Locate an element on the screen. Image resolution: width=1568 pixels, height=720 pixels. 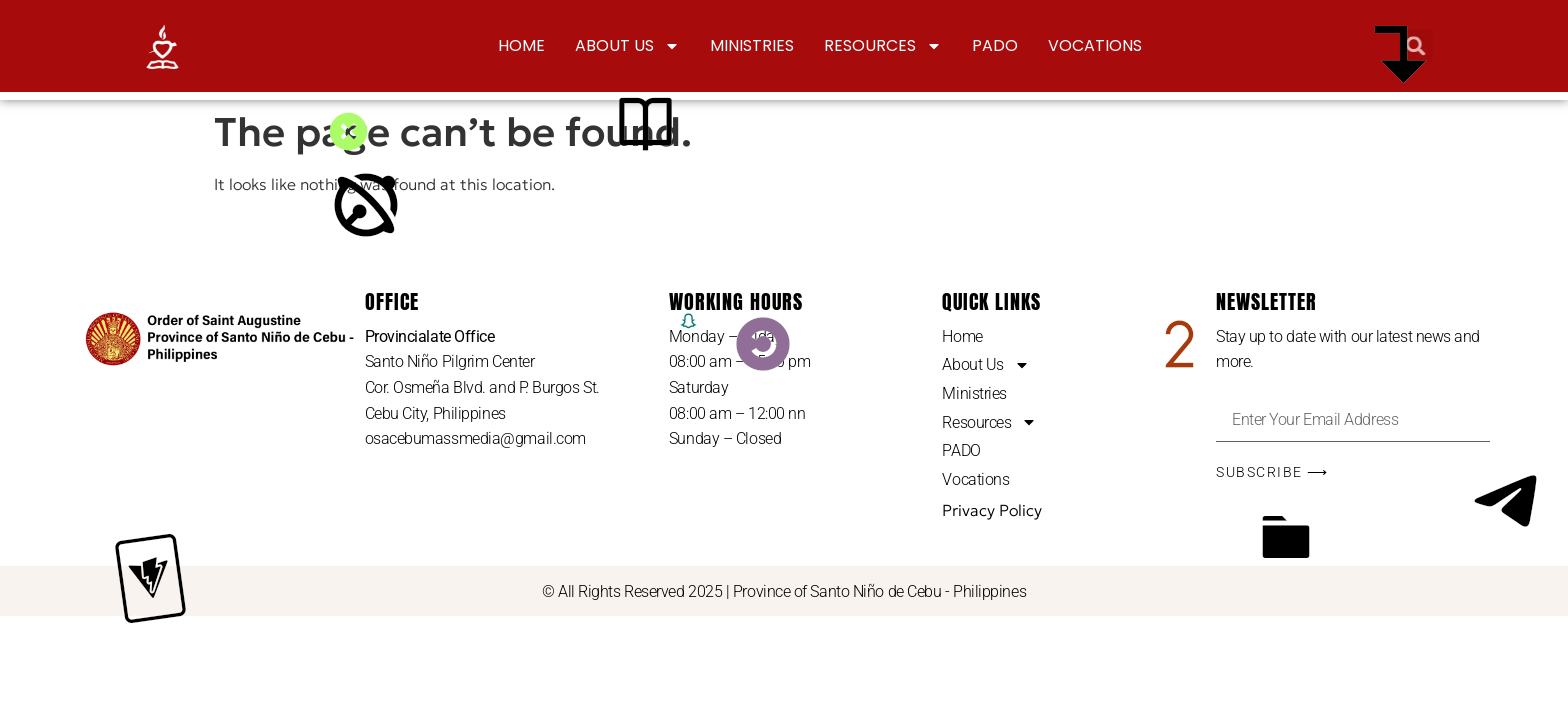
open VitePress documentation site is located at coordinates (150, 578).